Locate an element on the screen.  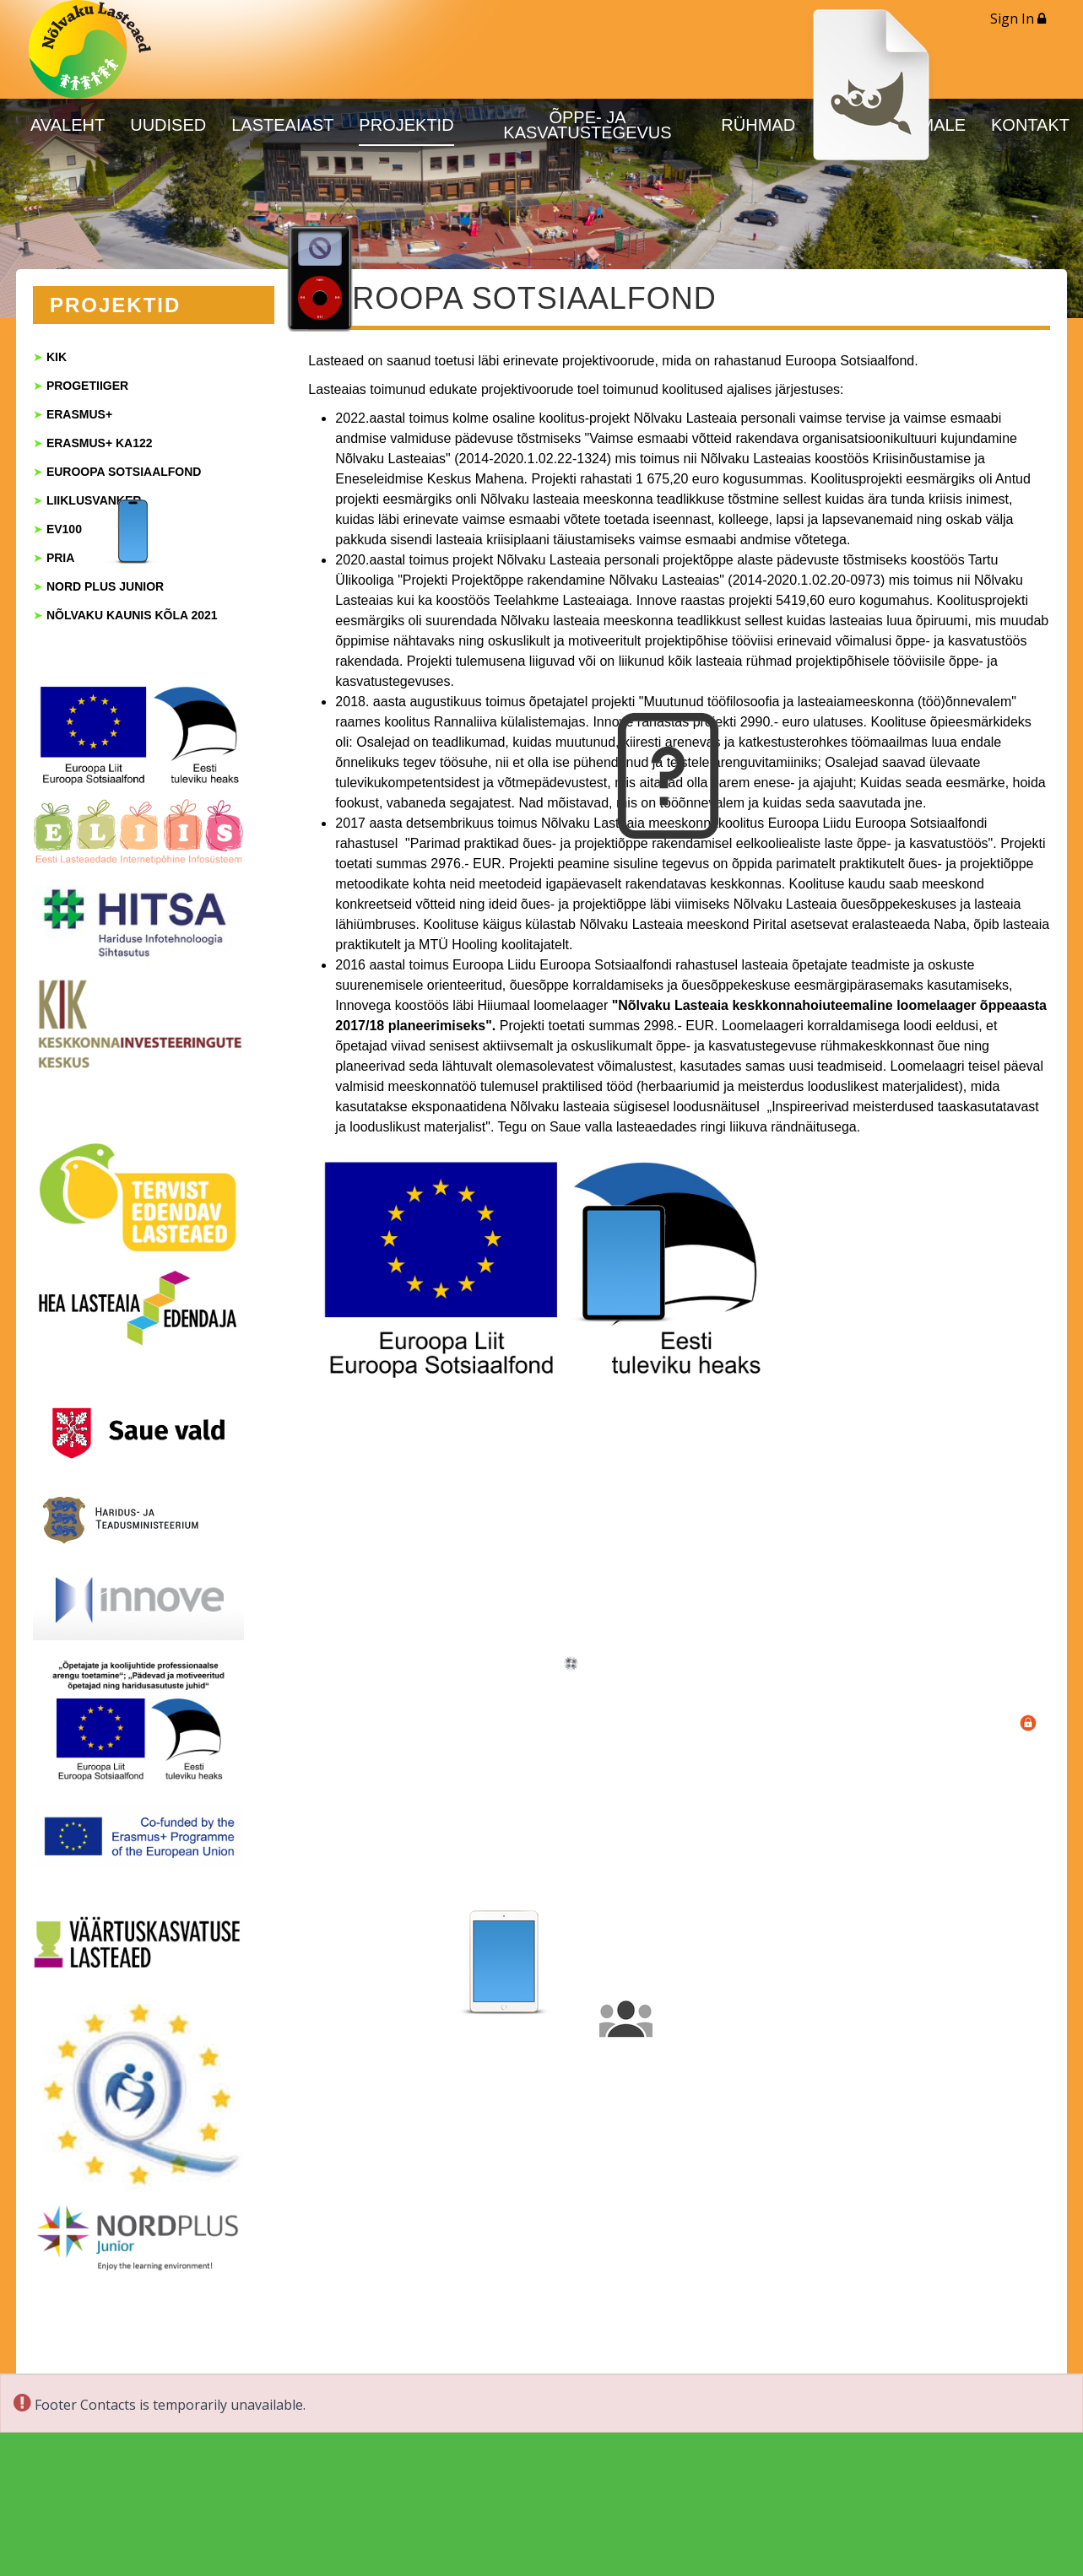
indicates shared access with all users is located at coordinates (625, 2013).